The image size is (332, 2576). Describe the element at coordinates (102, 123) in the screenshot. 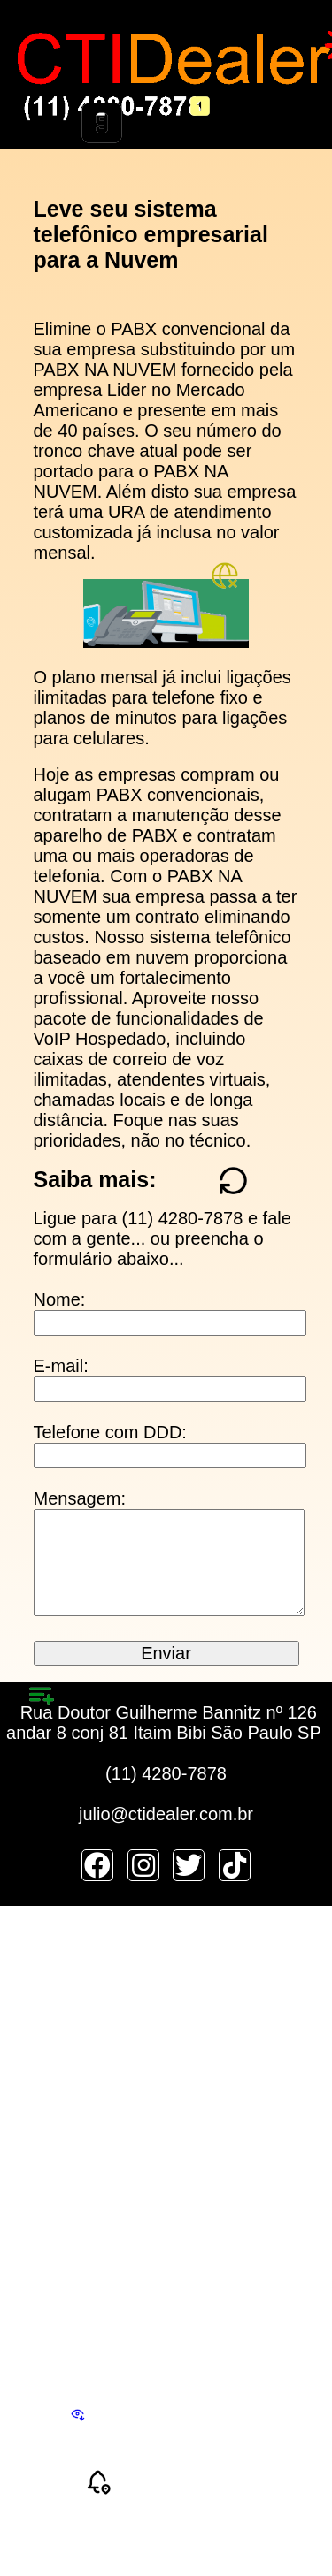

I see `select page or item number 9` at that location.